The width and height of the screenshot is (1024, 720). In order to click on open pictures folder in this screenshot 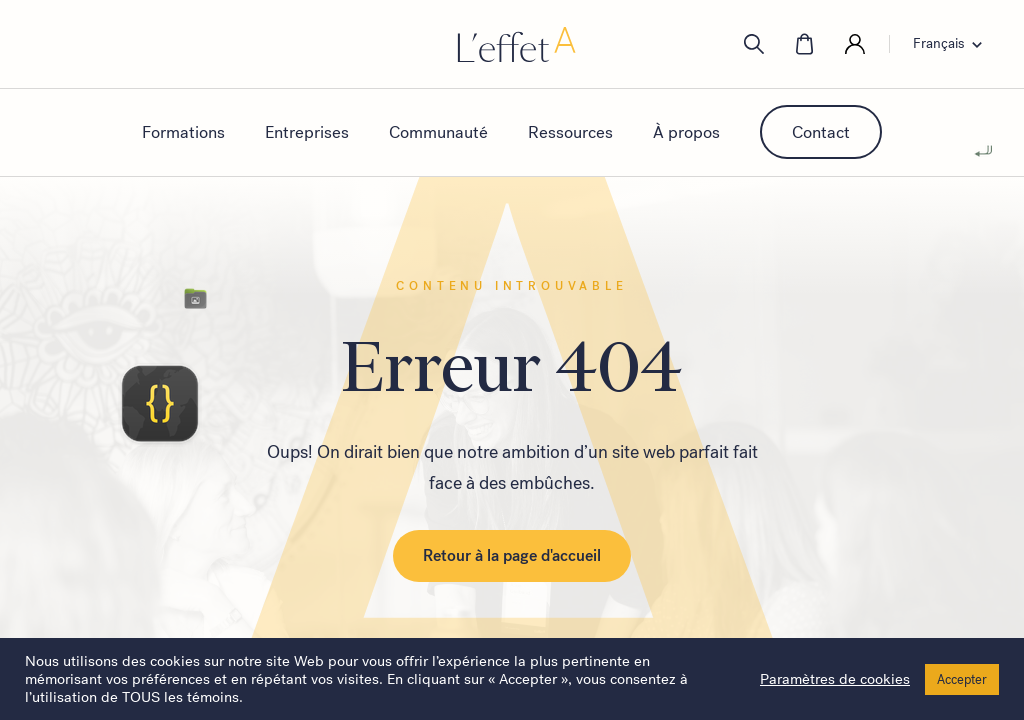, I will do `click(195, 298)`.